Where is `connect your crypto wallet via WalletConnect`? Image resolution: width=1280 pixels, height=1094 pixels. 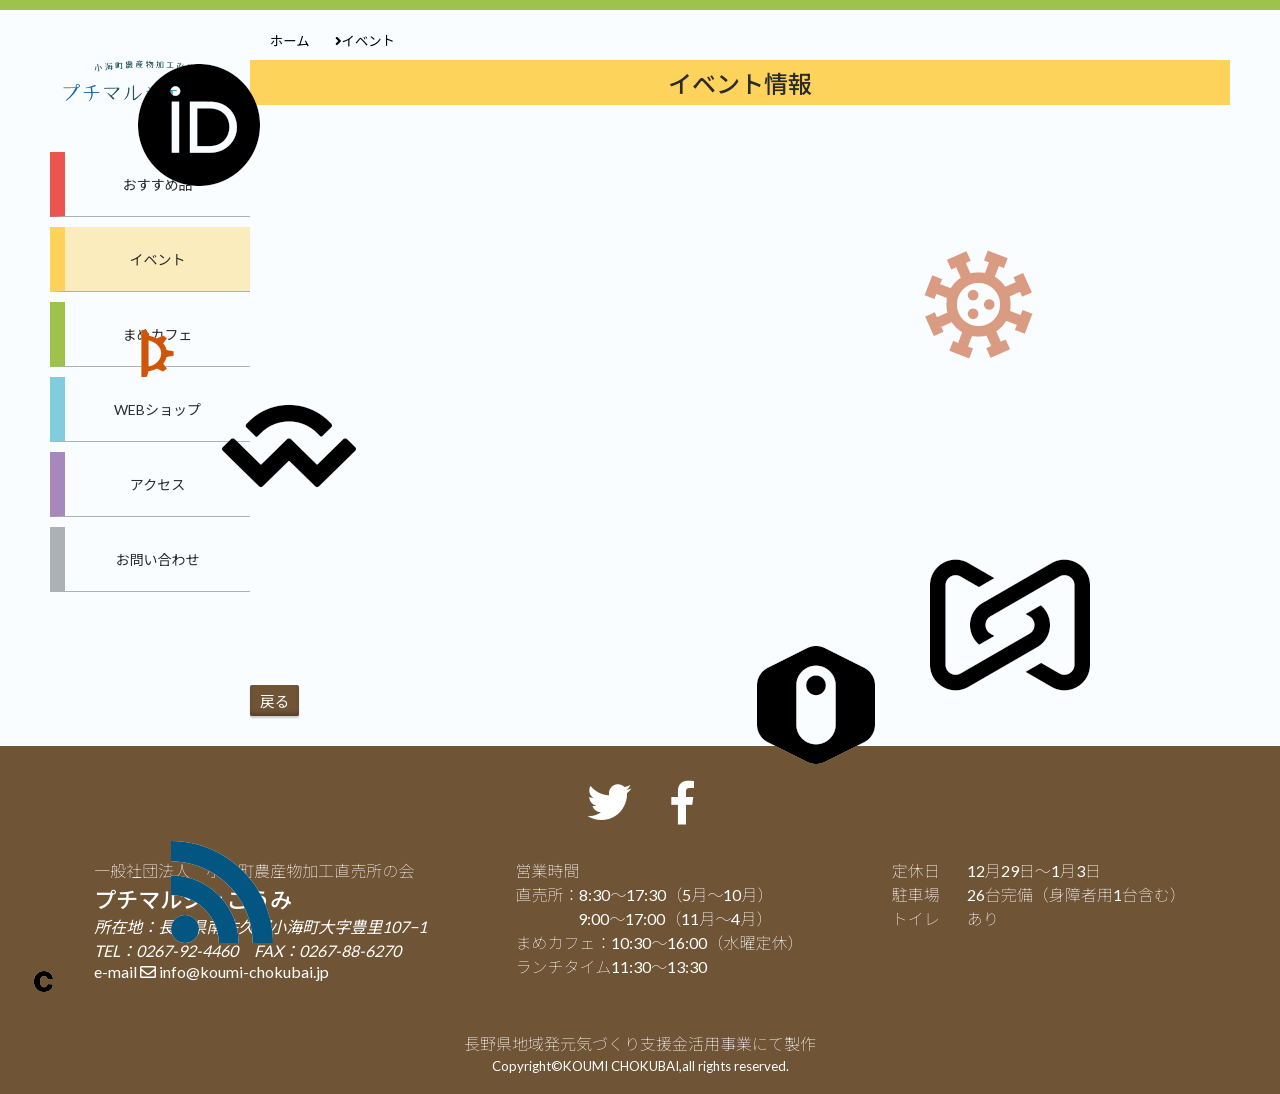 connect your crypto wallet via WalletConnect is located at coordinates (289, 446).